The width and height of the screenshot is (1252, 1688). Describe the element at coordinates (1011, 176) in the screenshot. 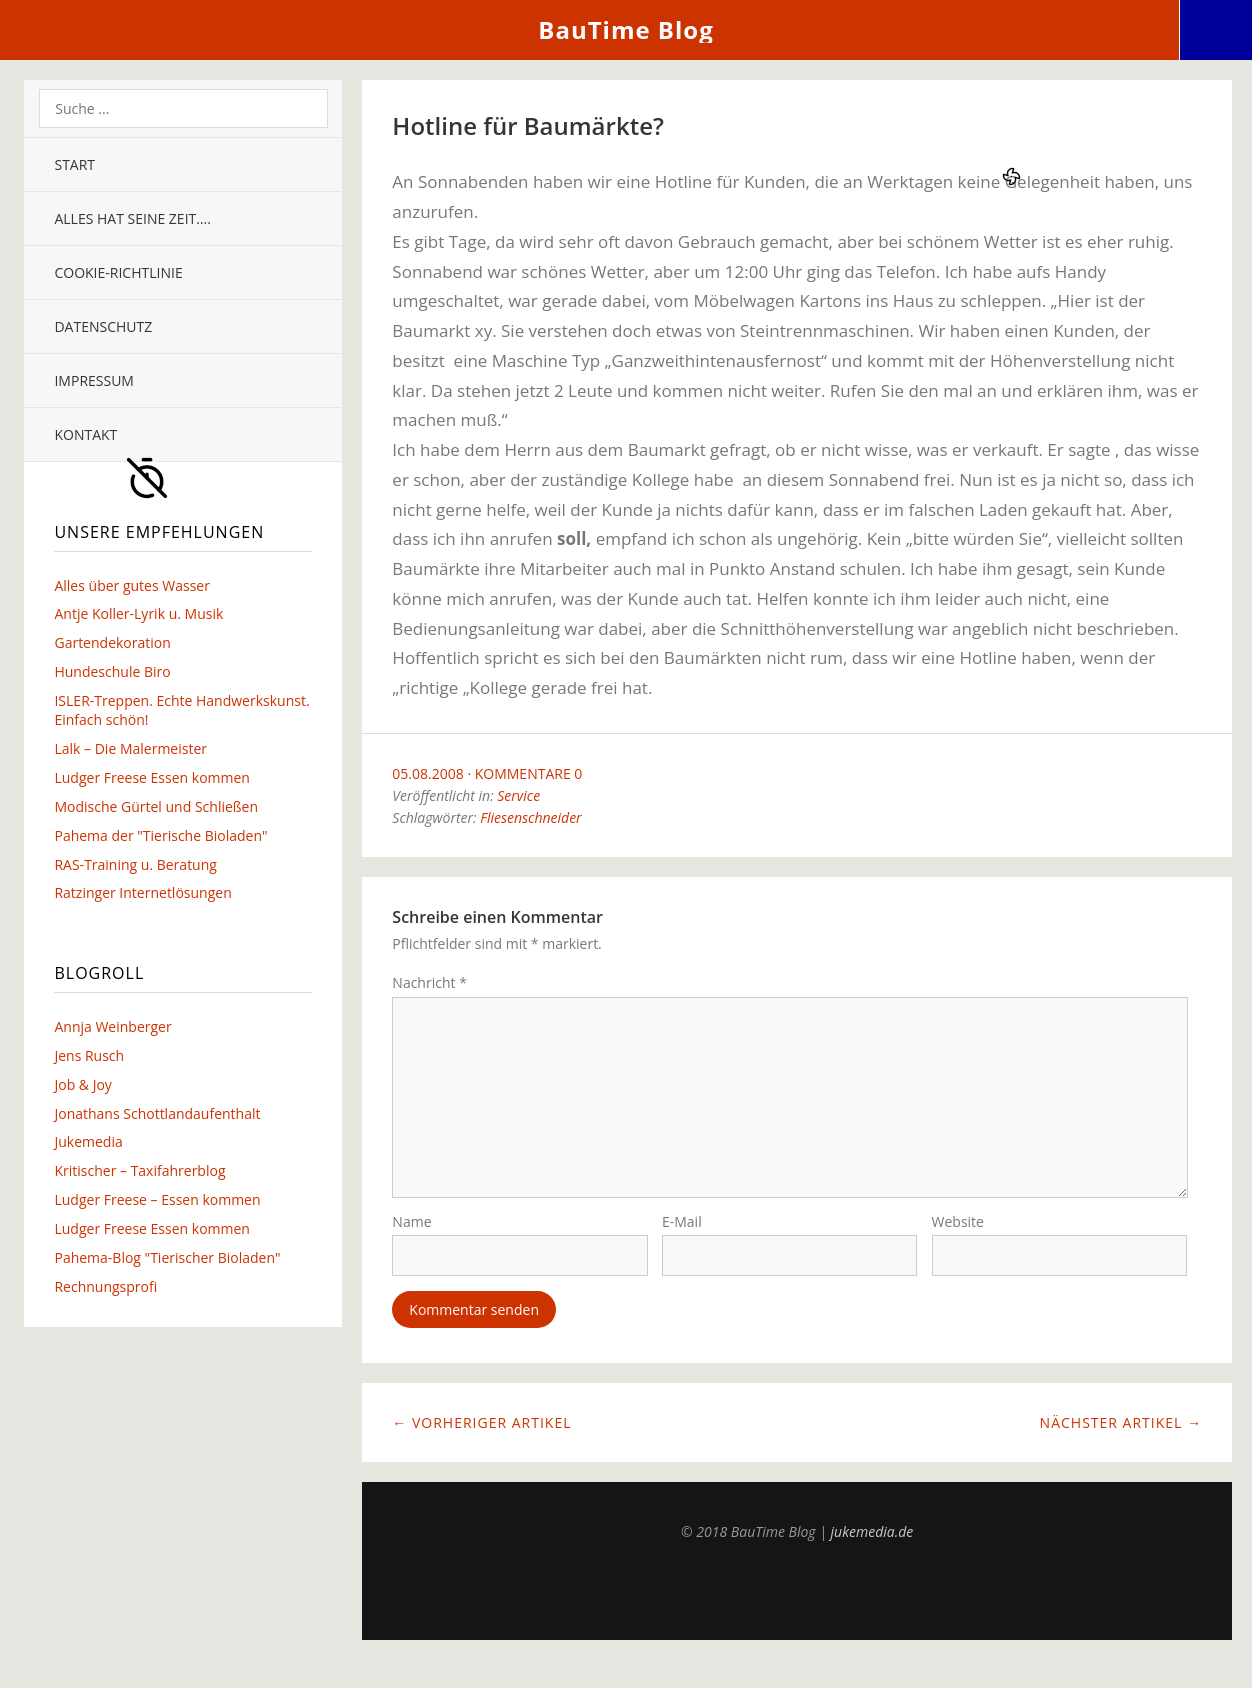

I see `adjust fan or ventilation settings` at that location.